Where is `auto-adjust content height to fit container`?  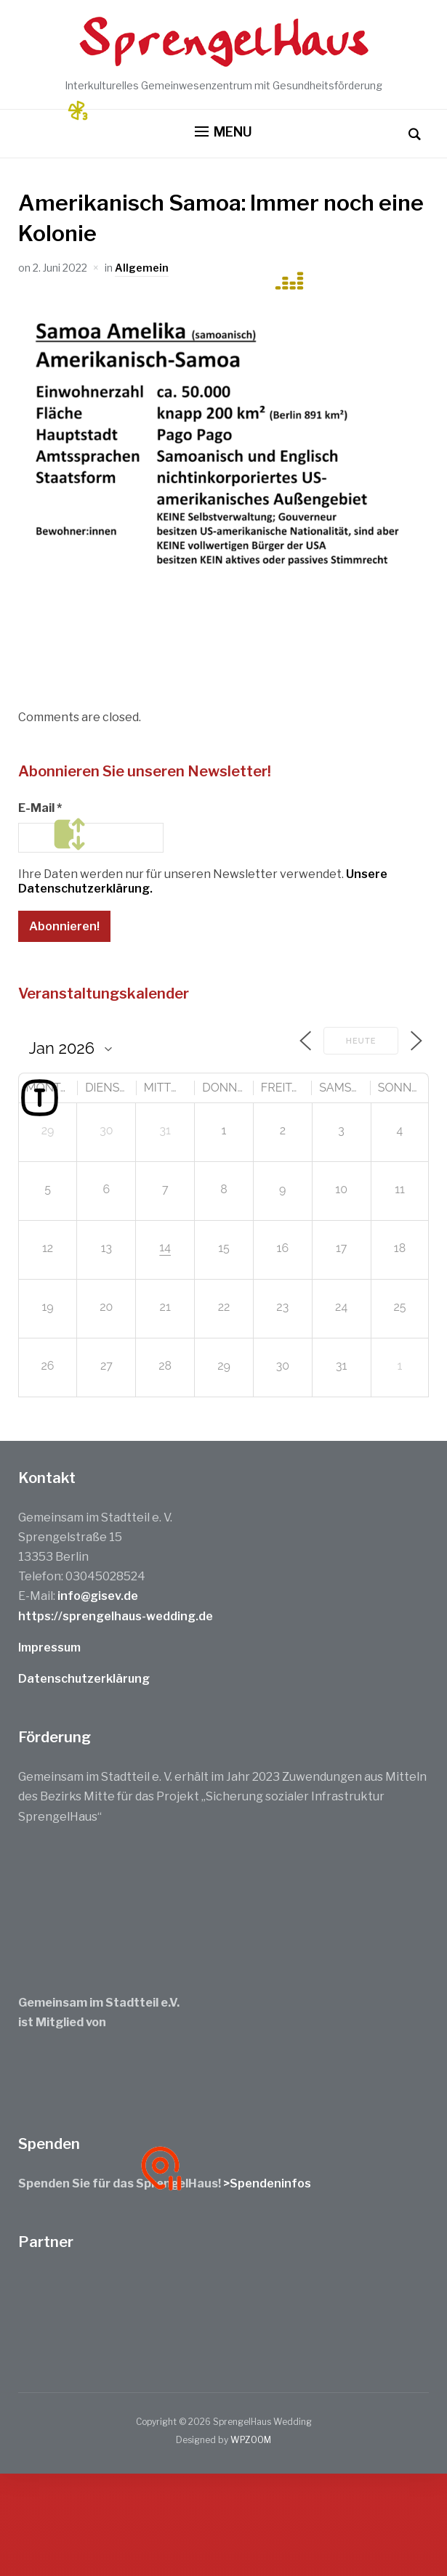 auto-adjust content height to fit container is located at coordinates (68, 834).